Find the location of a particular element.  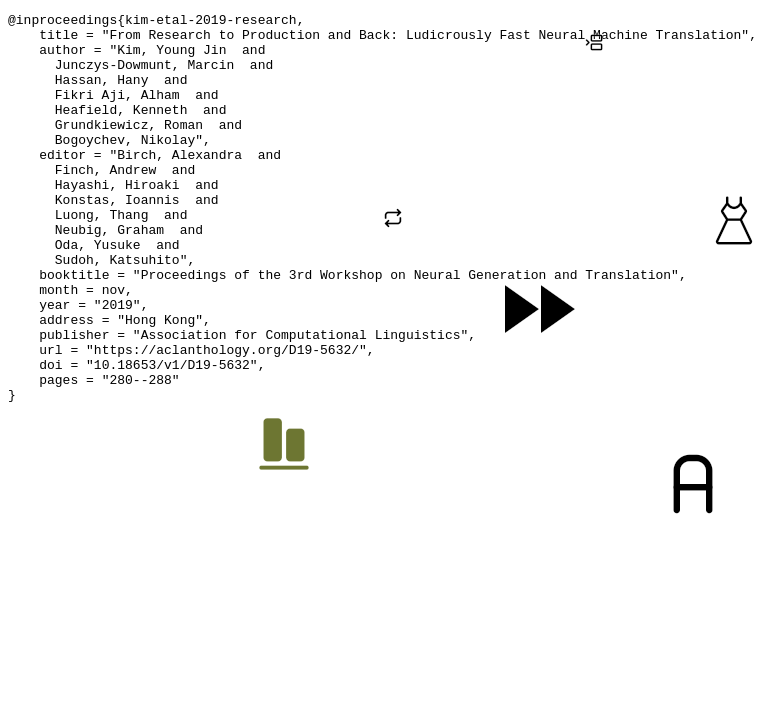

enable repeat mode for playback is located at coordinates (393, 218).